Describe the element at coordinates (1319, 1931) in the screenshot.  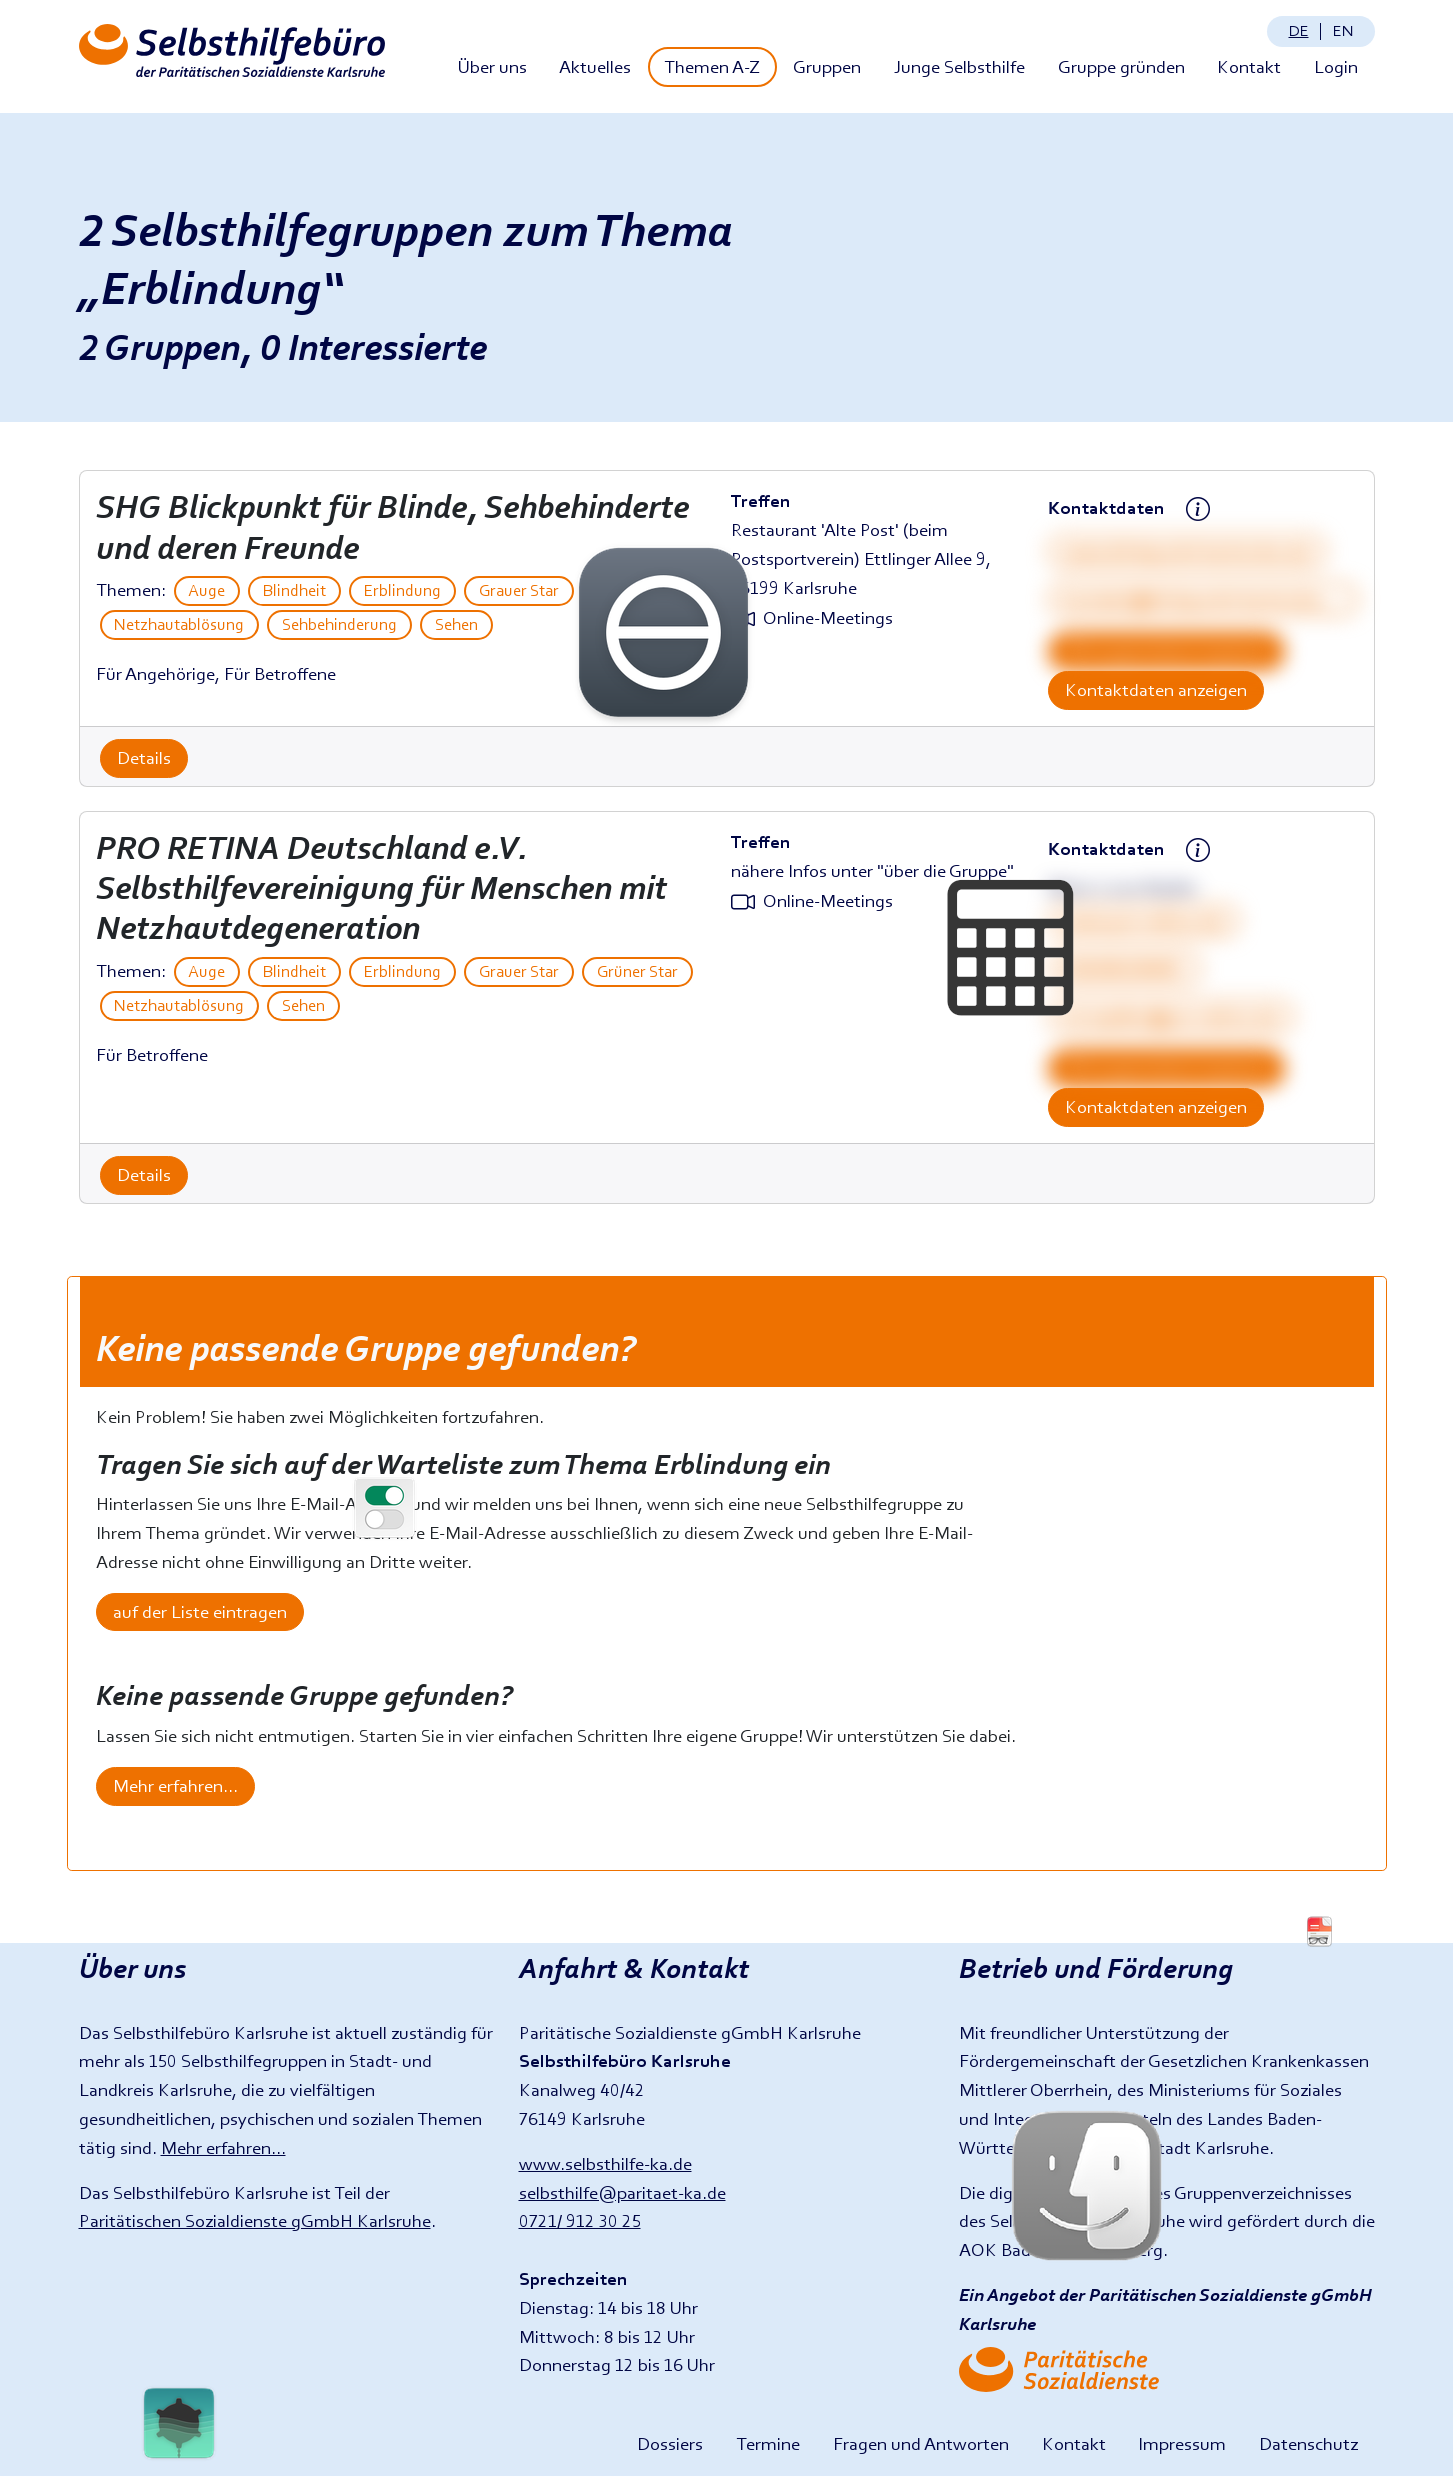
I see `open the papers document viewer app` at that location.